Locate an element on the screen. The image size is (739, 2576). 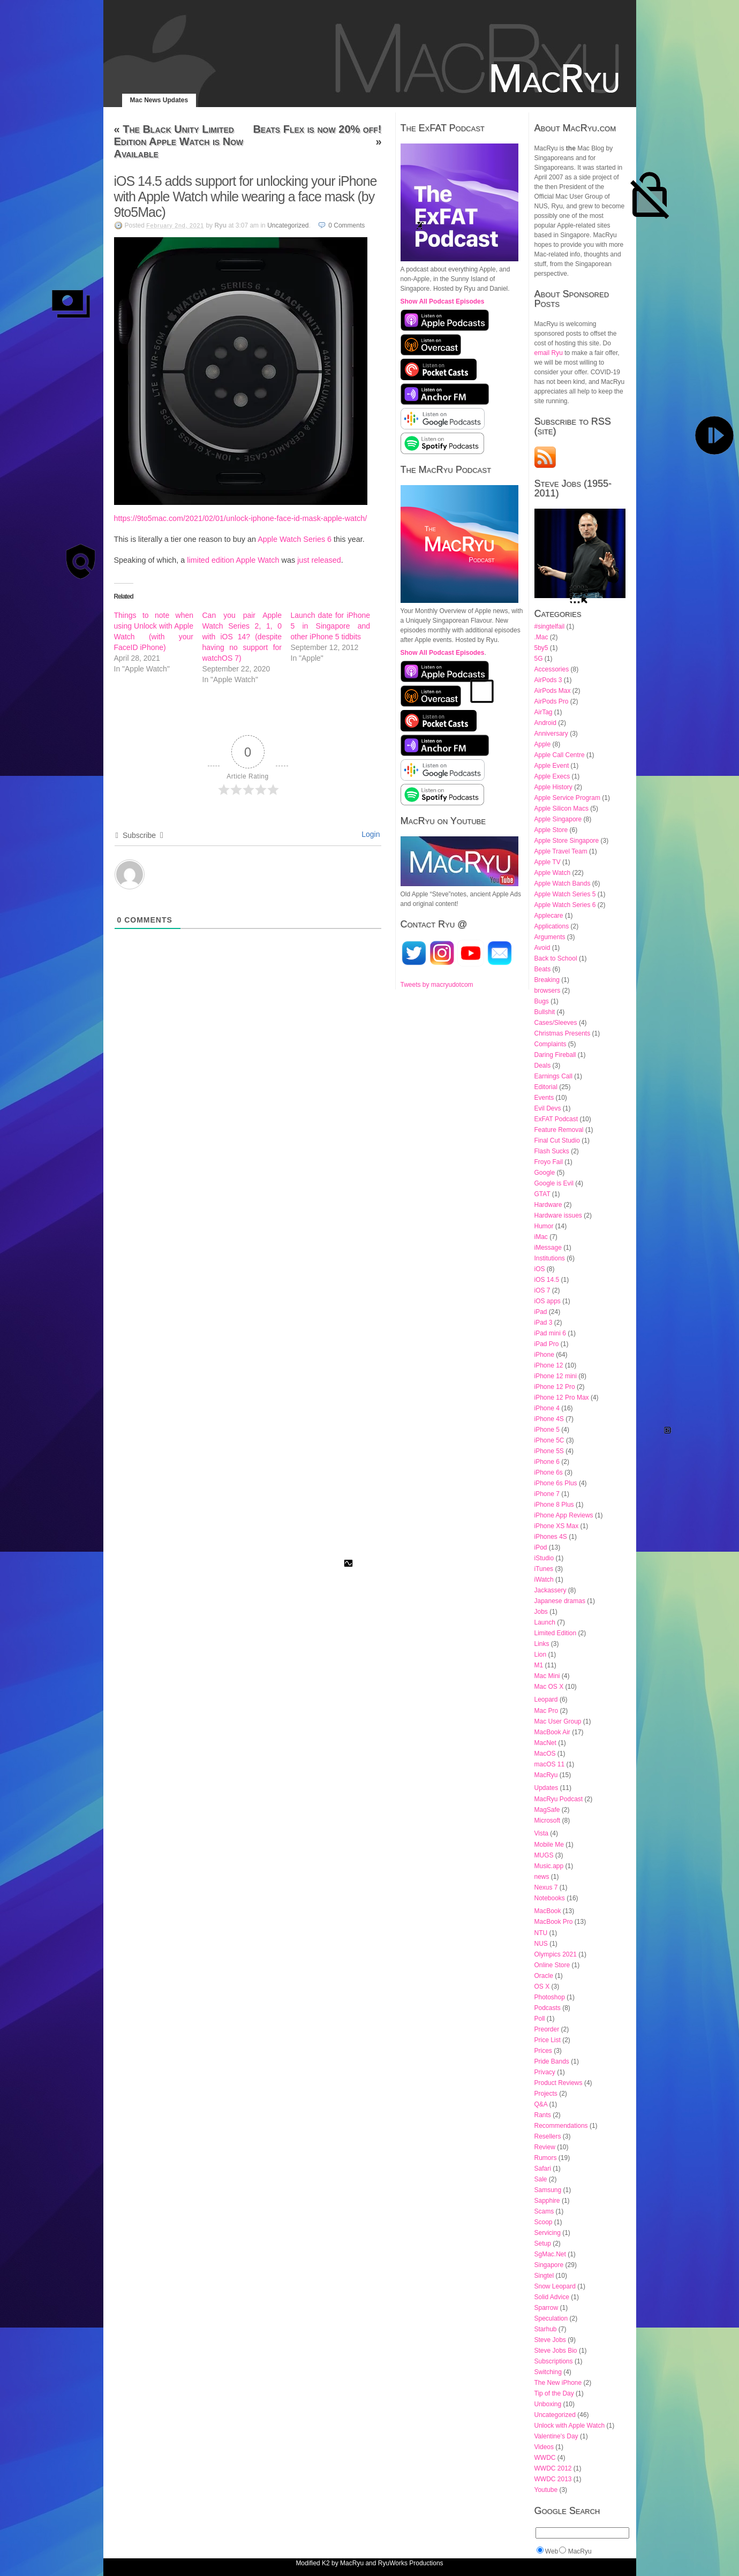
access payment methods is located at coordinates (71, 304).